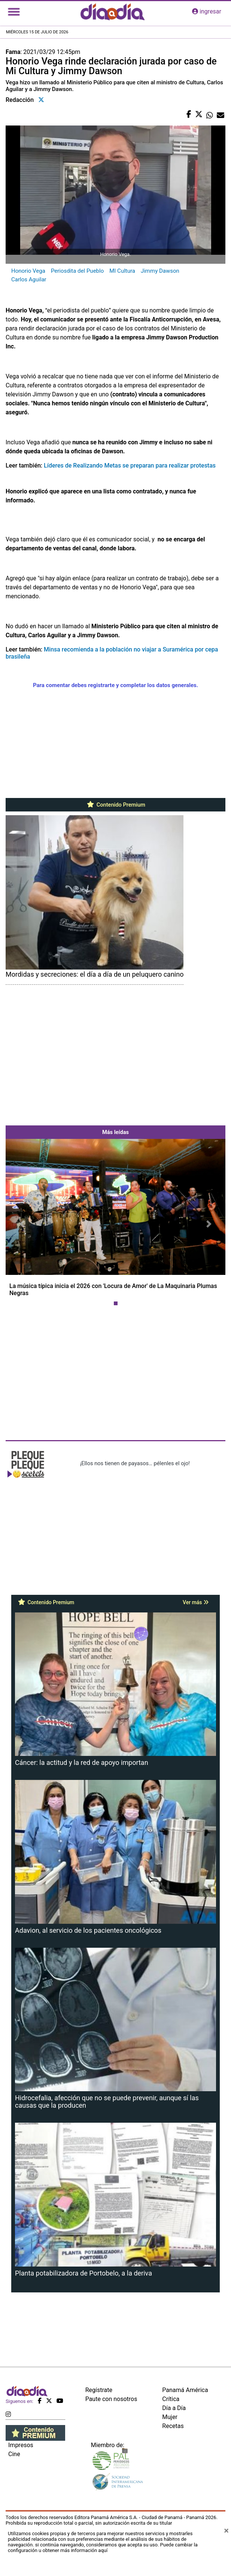  Describe the element at coordinates (141, 1634) in the screenshot. I see `access network workgroup or shared resources` at that location.